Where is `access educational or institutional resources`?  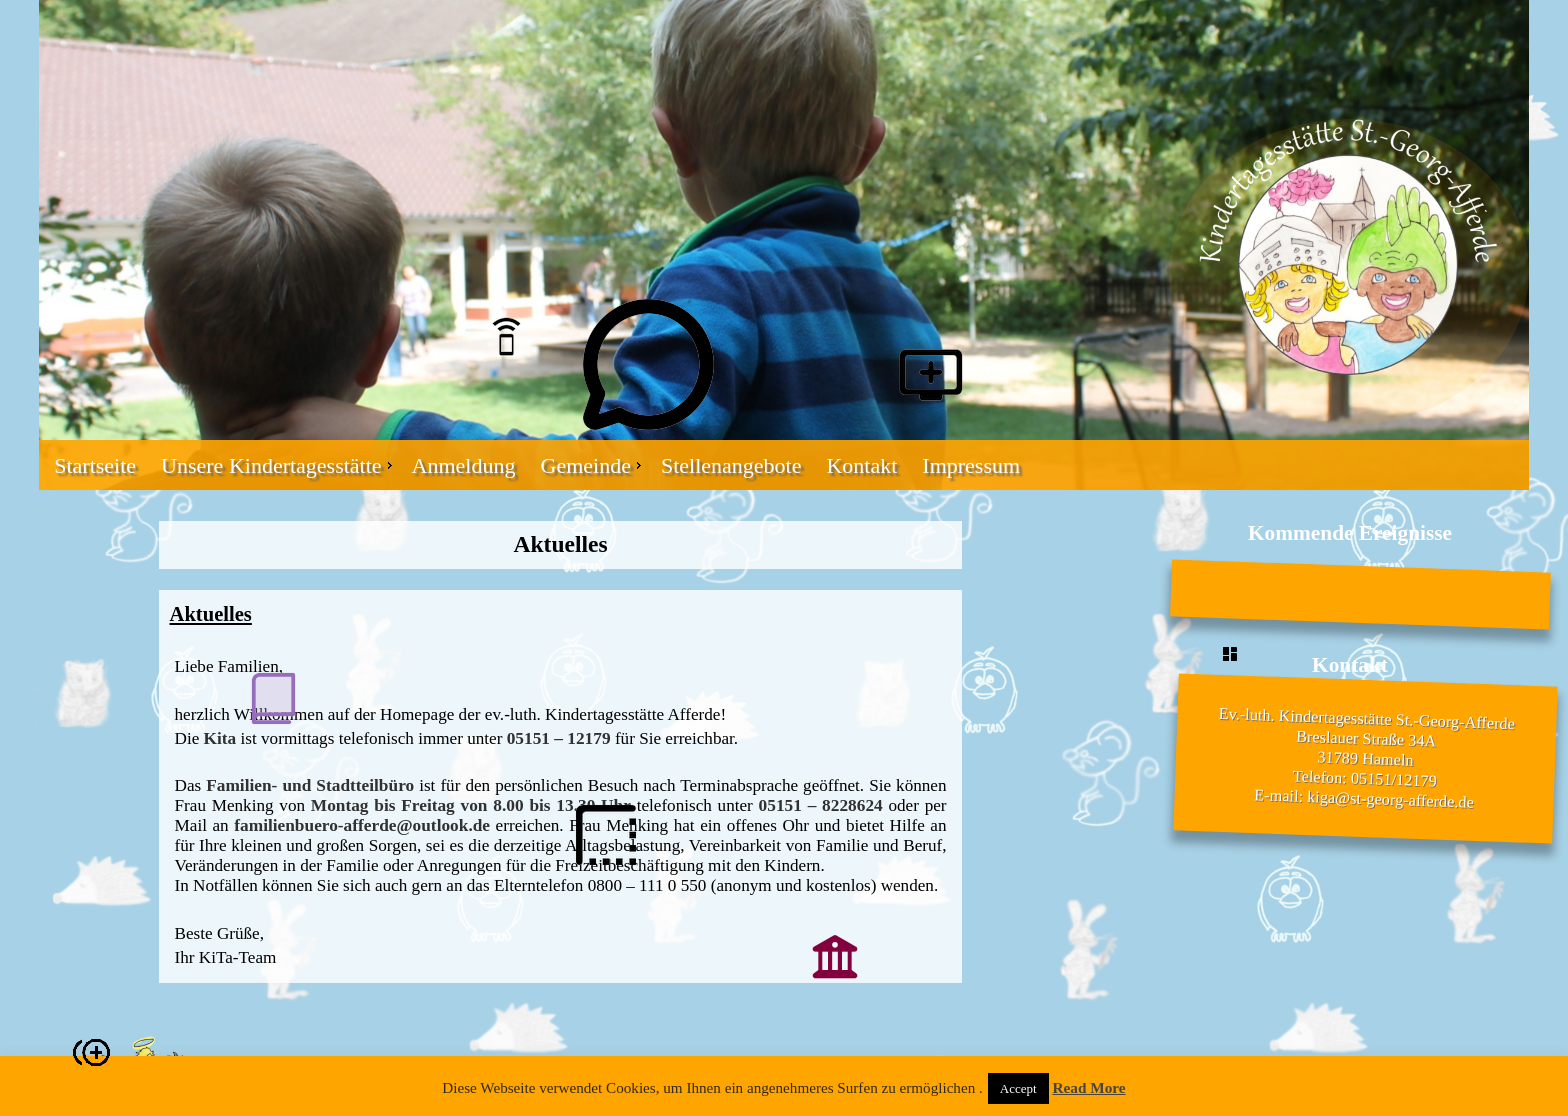 access educational or institutional resources is located at coordinates (835, 956).